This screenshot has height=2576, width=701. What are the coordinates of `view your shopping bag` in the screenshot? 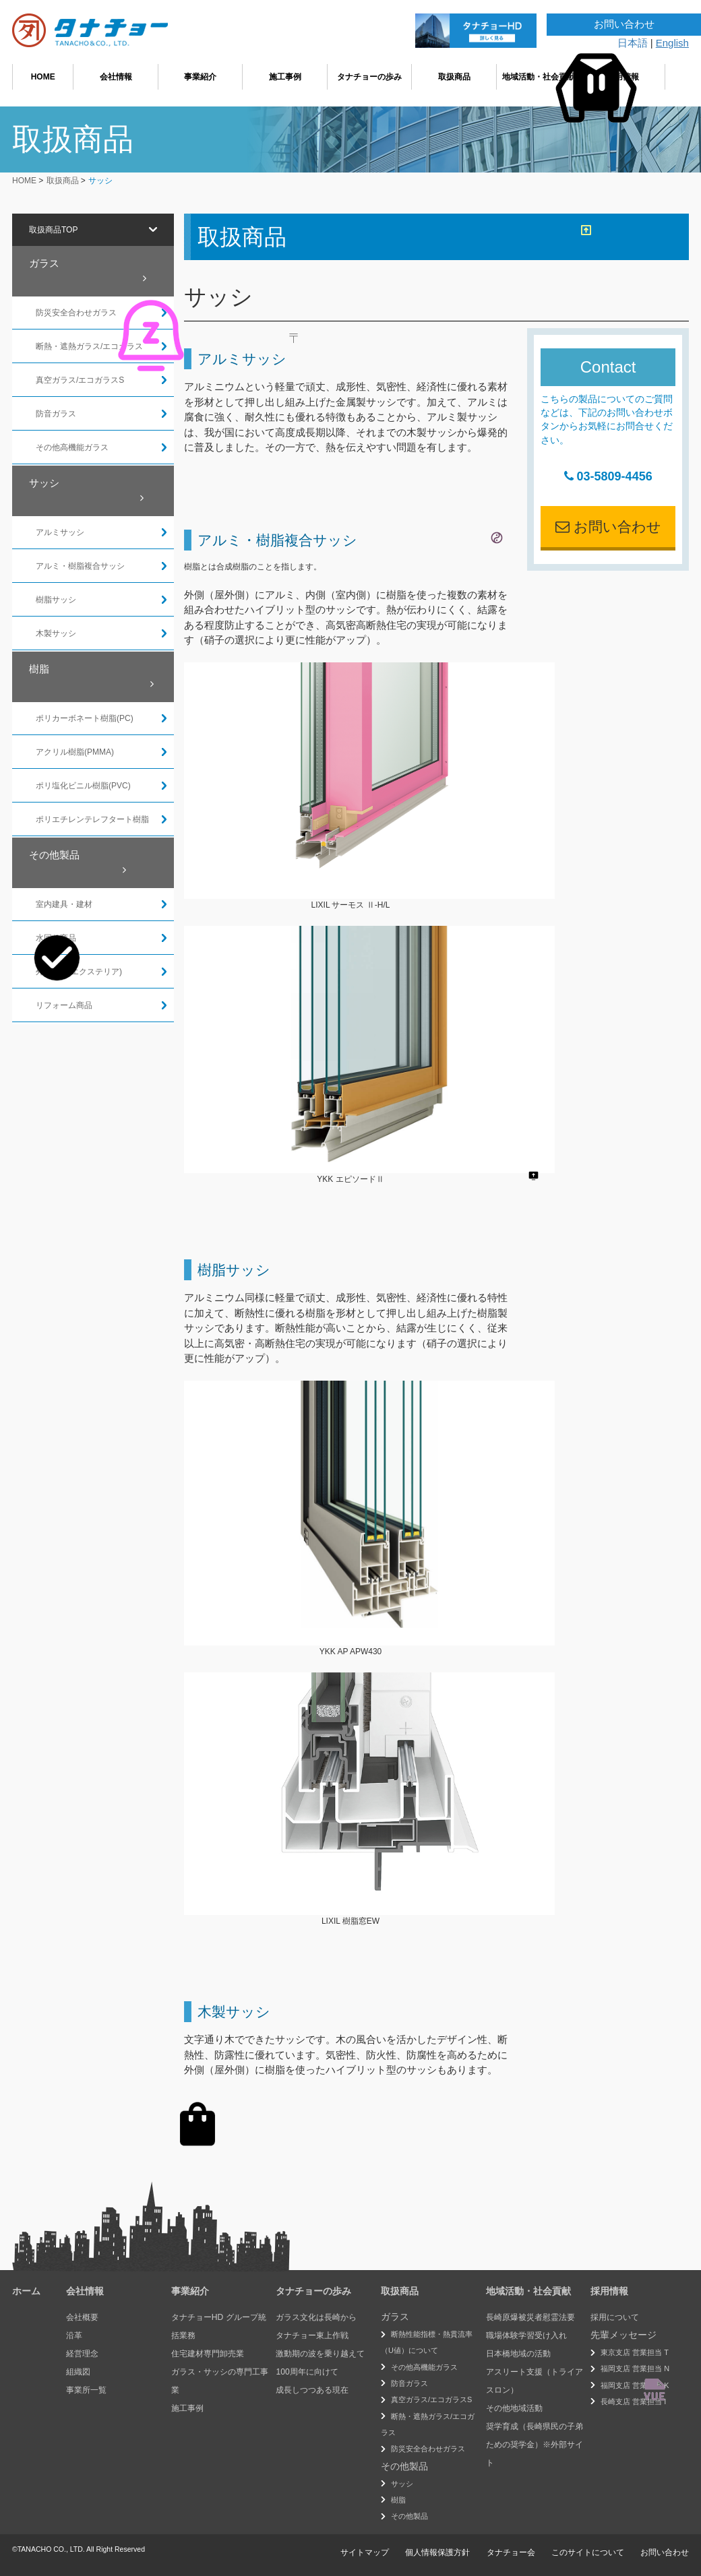 It's located at (197, 2124).